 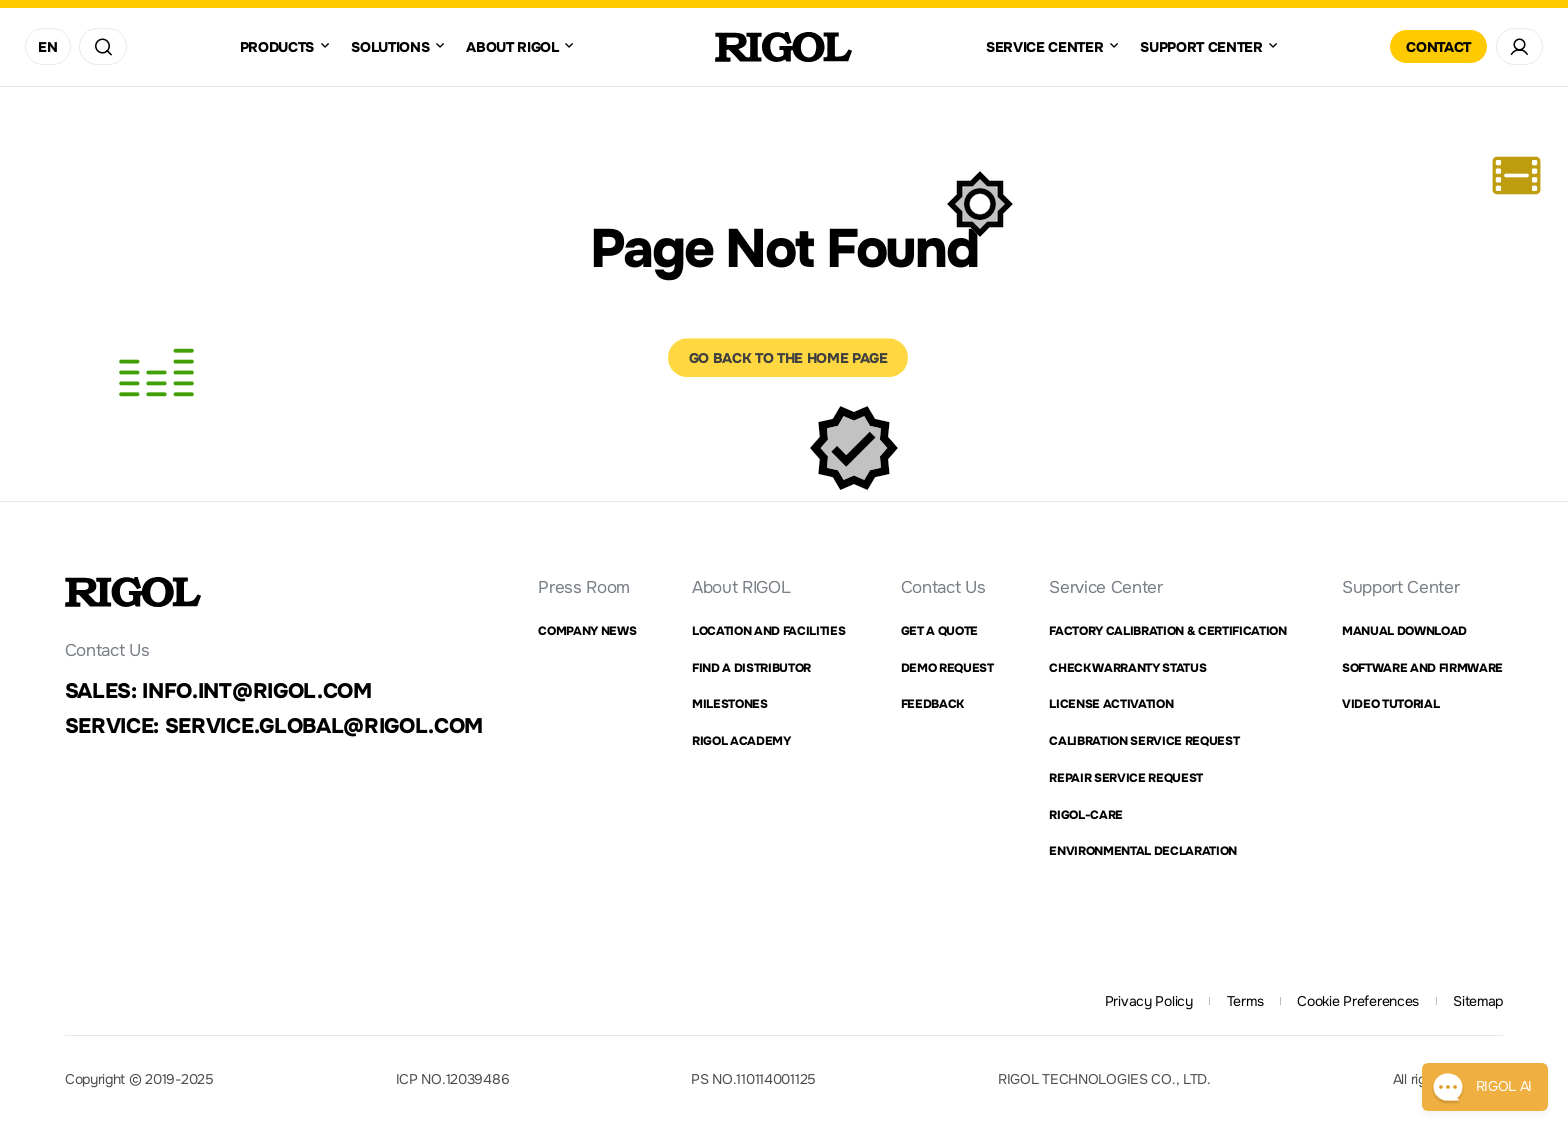 I want to click on adjust audio equalizer settings, so click(x=156, y=372).